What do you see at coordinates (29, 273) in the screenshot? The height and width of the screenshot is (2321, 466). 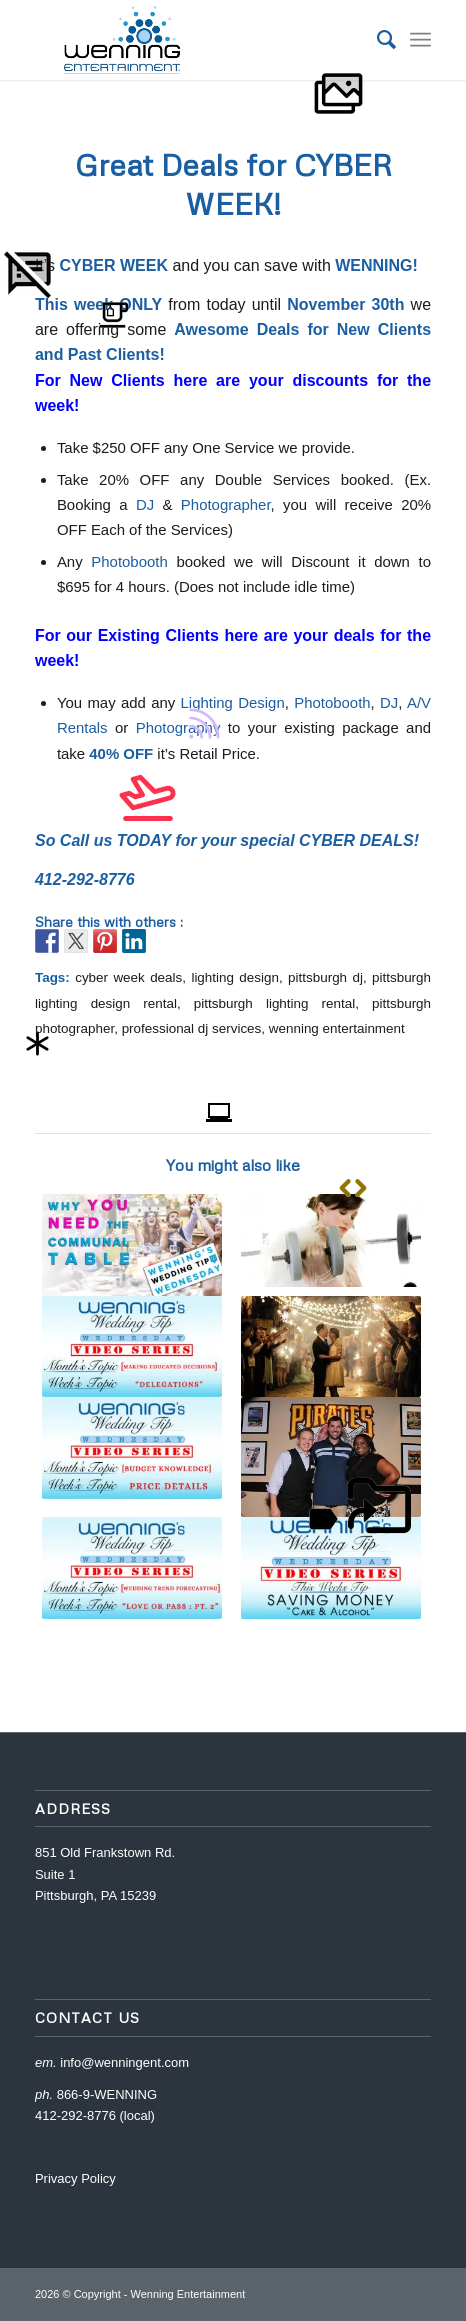 I see `mute or disable speaker notes` at bounding box center [29, 273].